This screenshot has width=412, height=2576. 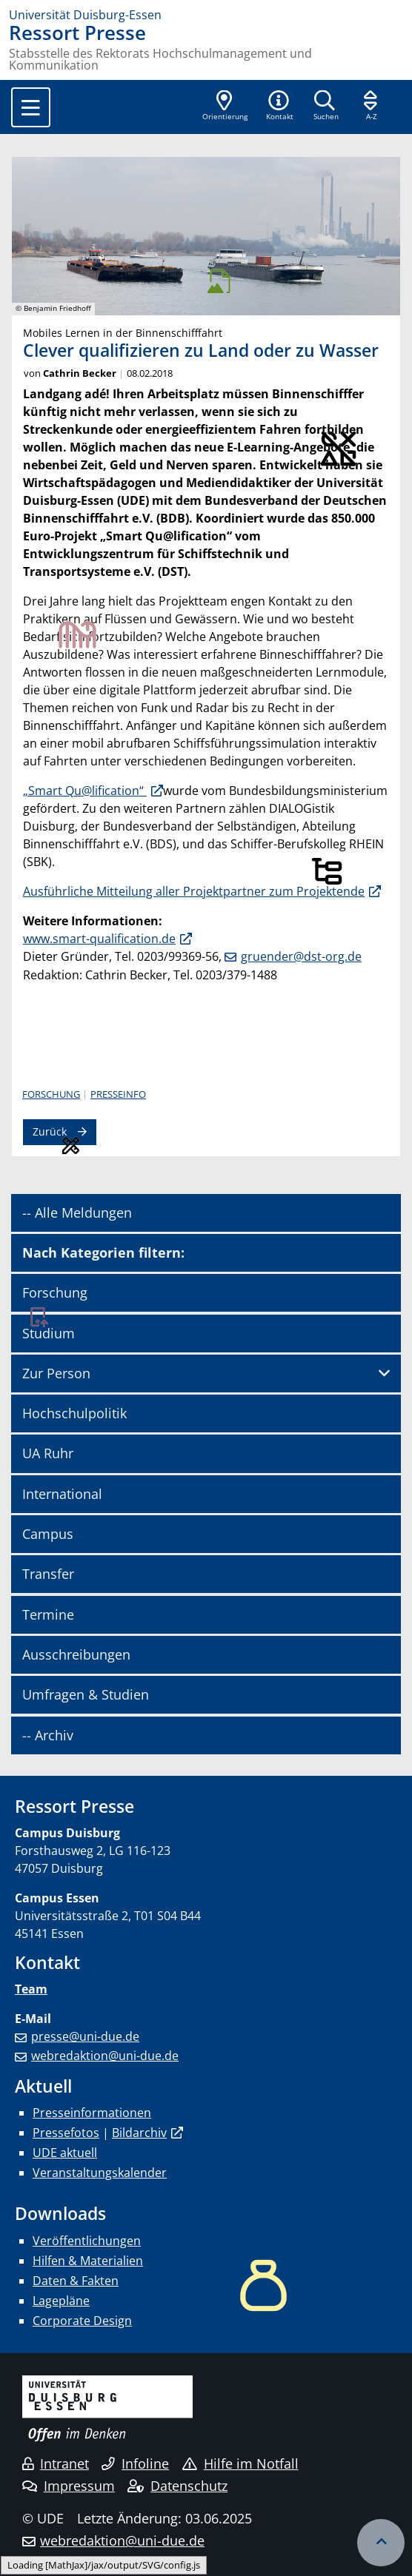 What do you see at coordinates (38, 1317) in the screenshot?
I see `upload content to tablet device` at bounding box center [38, 1317].